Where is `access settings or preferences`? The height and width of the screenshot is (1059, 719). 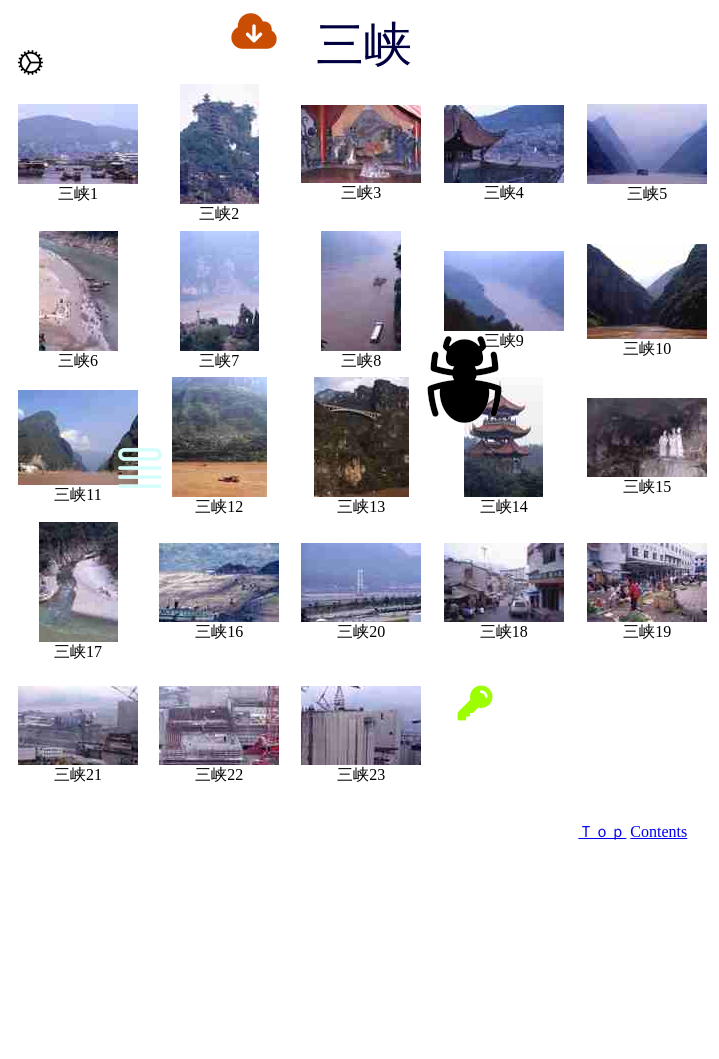 access settings or preferences is located at coordinates (30, 62).